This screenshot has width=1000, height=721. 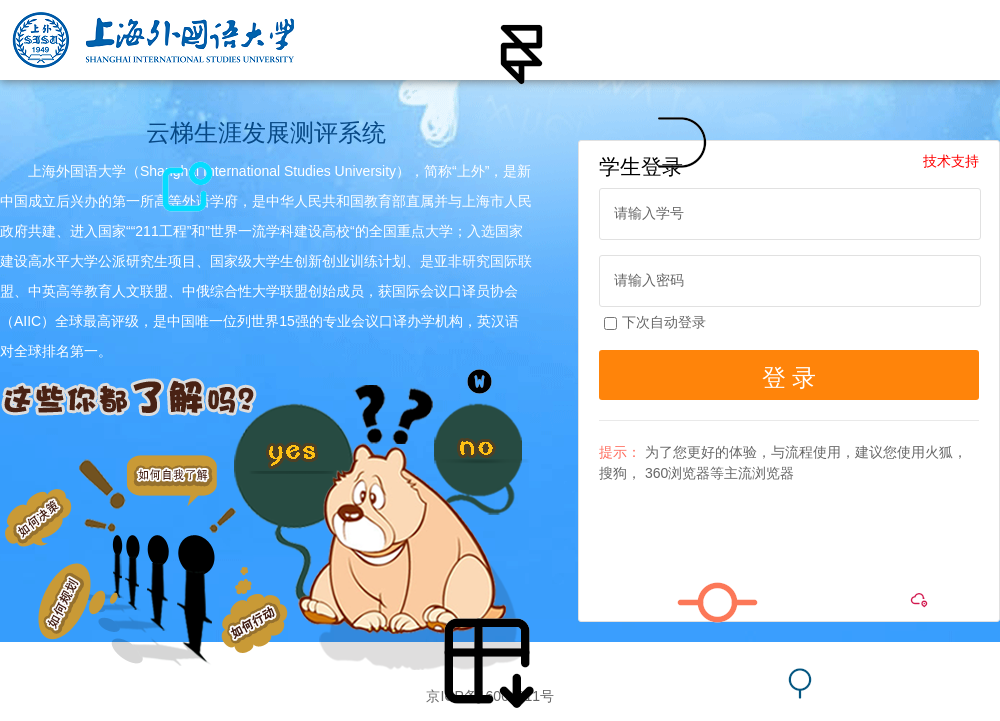 What do you see at coordinates (186, 188) in the screenshot?
I see `view notifications` at bounding box center [186, 188].